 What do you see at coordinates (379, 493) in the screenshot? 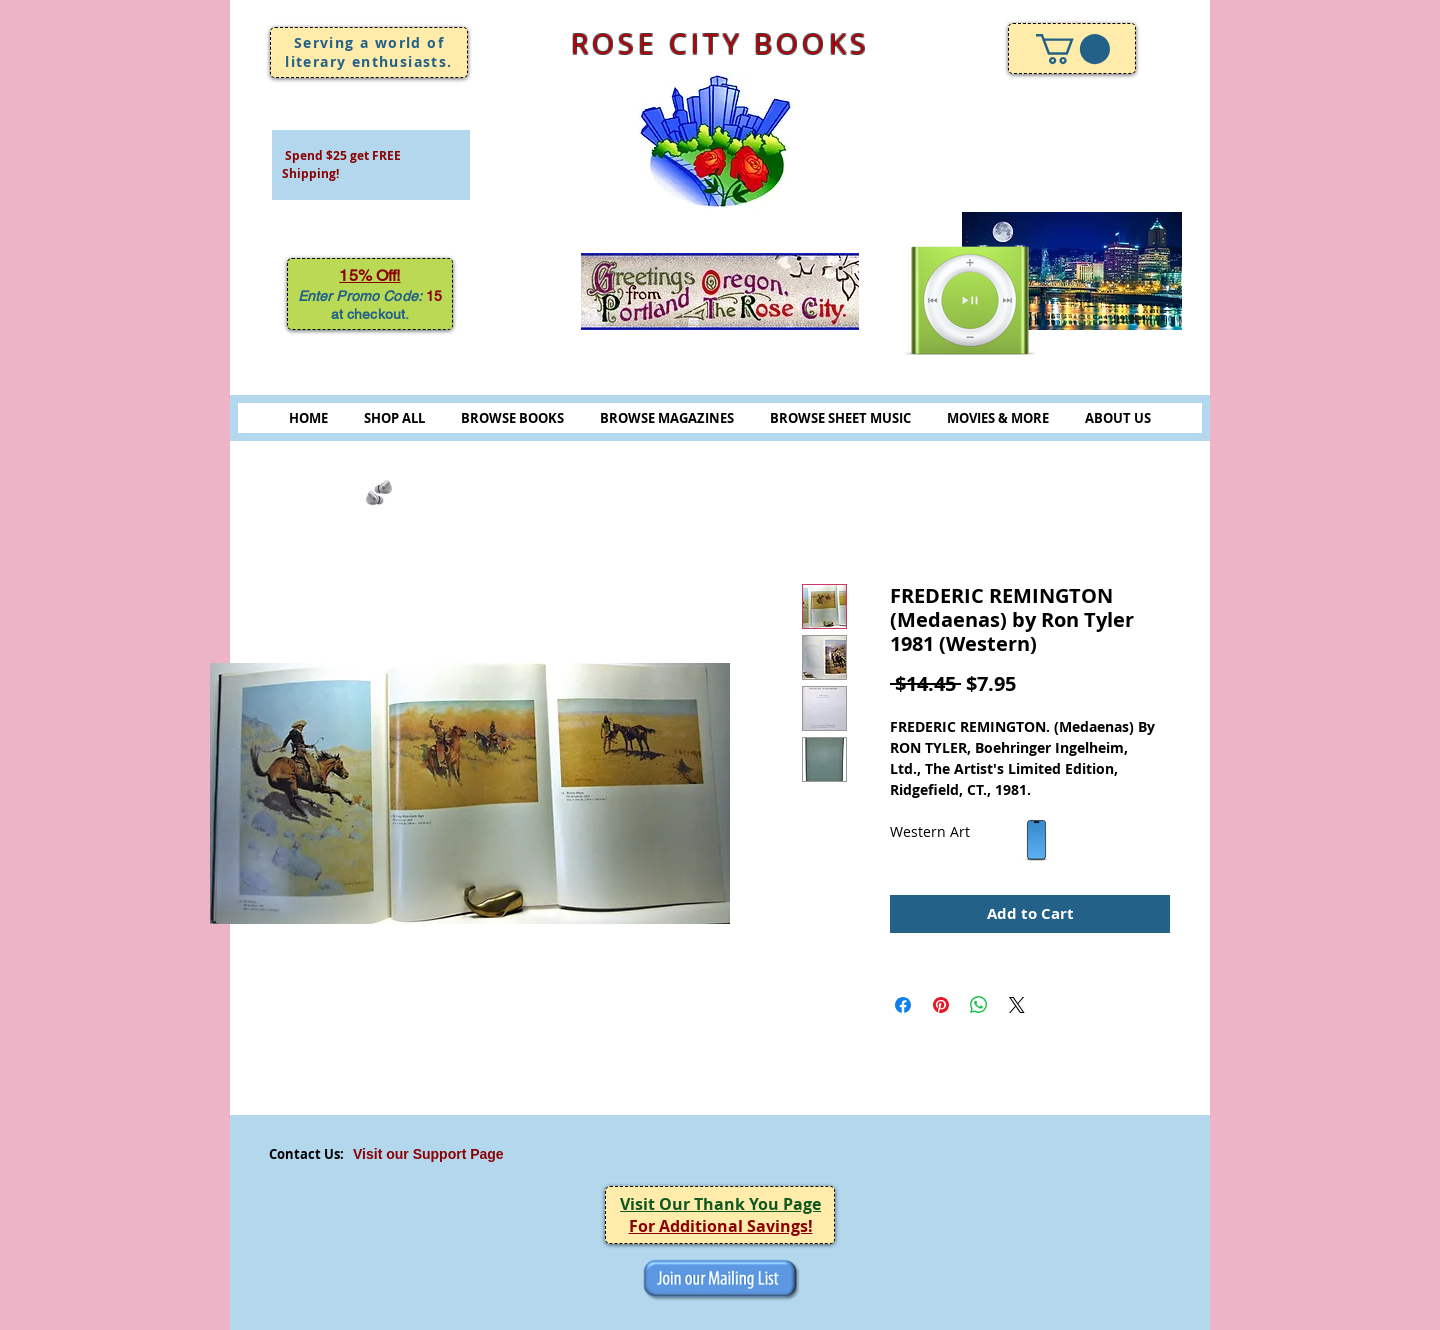
I see `connect beats studio buds via bluetooth` at bounding box center [379, 493].